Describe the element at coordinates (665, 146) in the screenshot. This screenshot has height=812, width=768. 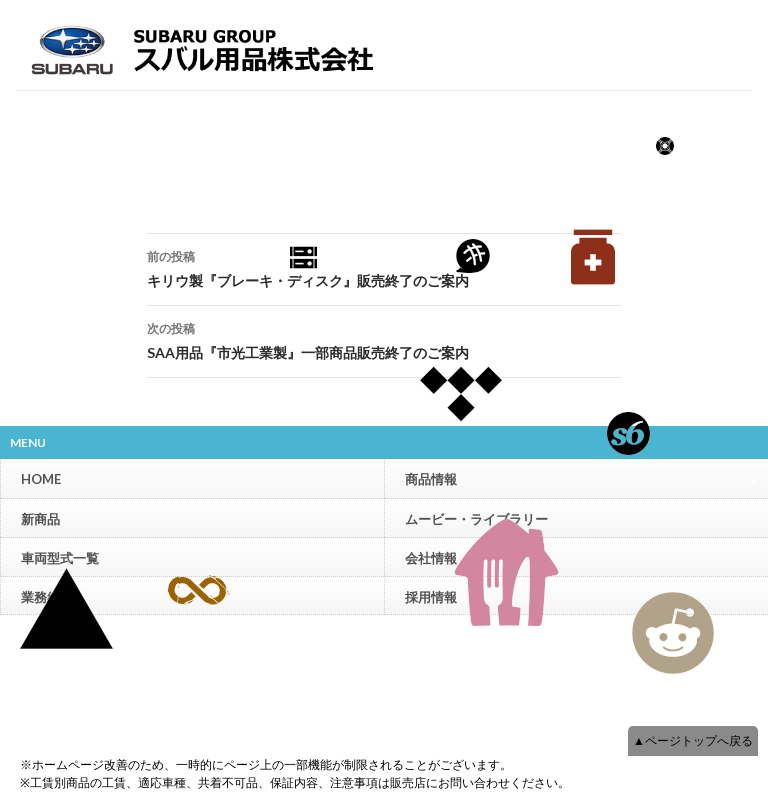
I see `open sonarr media management app` at that location.